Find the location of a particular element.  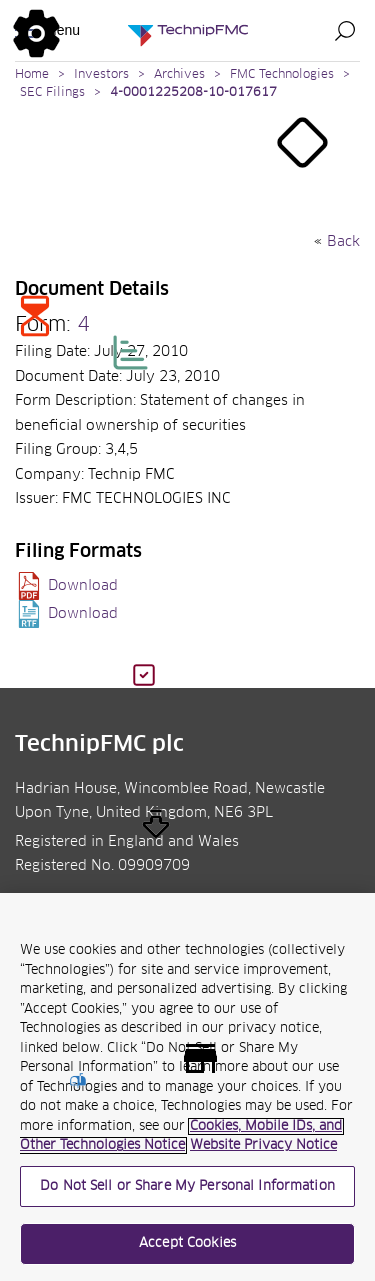

indicates a process just started with most time remaining is located at coordinates (35, 316).